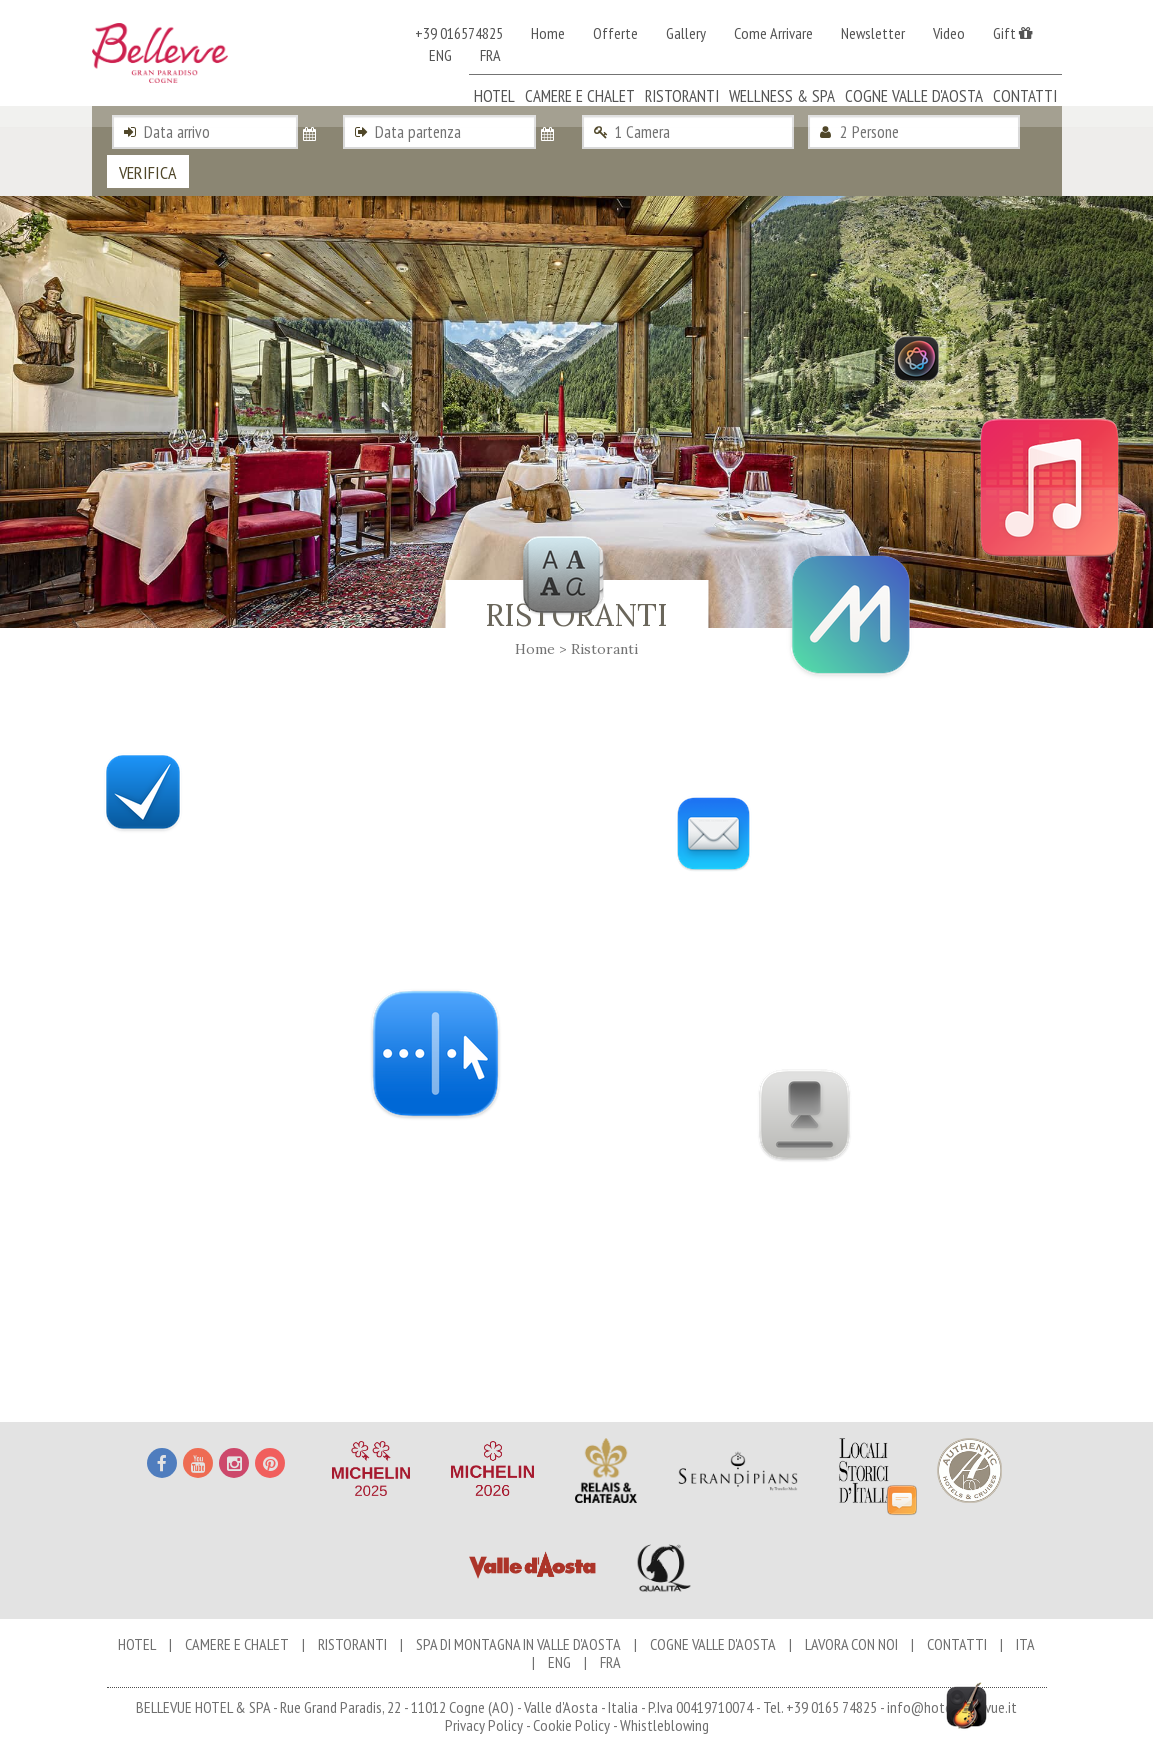  Describe the element at coordinates (143, 792) in the screenshot. I see `open Super Productivity app` at that location.